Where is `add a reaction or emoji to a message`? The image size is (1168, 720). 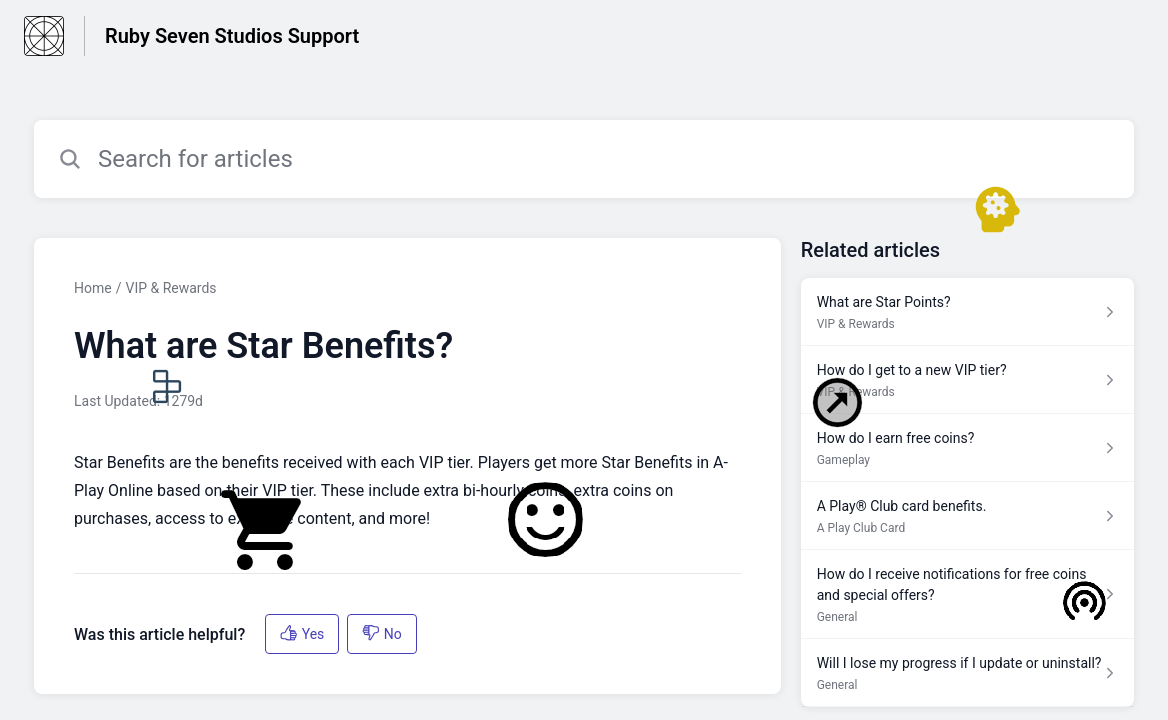 add a reaction or emoji to a message is located at coordinates (545, 519).